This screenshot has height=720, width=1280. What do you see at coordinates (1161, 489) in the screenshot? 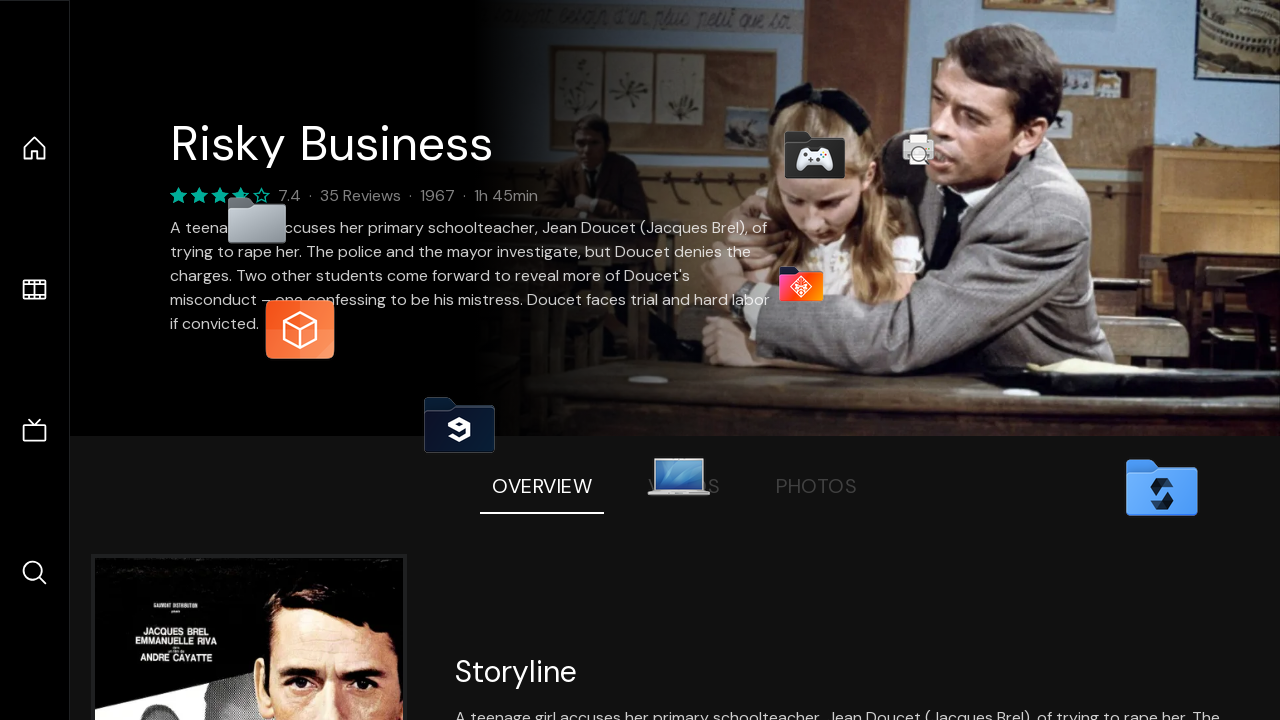
I see `folder containing solidity smart contract files` at bounding box center [1161, 489].